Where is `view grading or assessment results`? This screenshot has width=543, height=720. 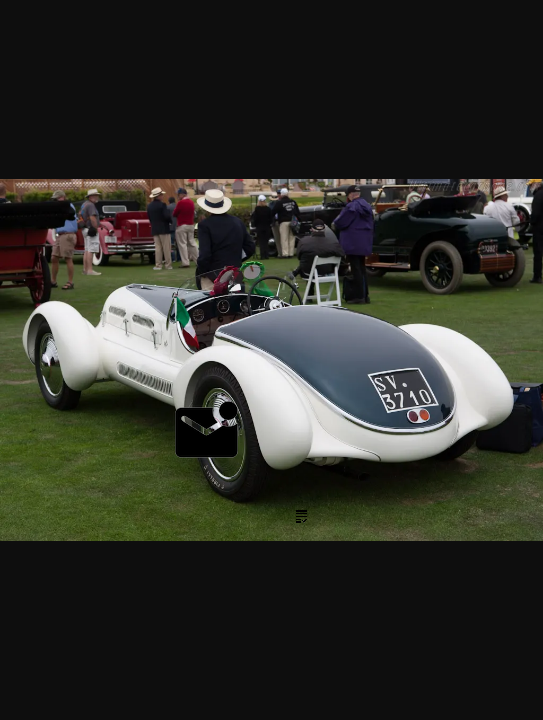 view grading or assessment results is located at coordinates (301, 516).